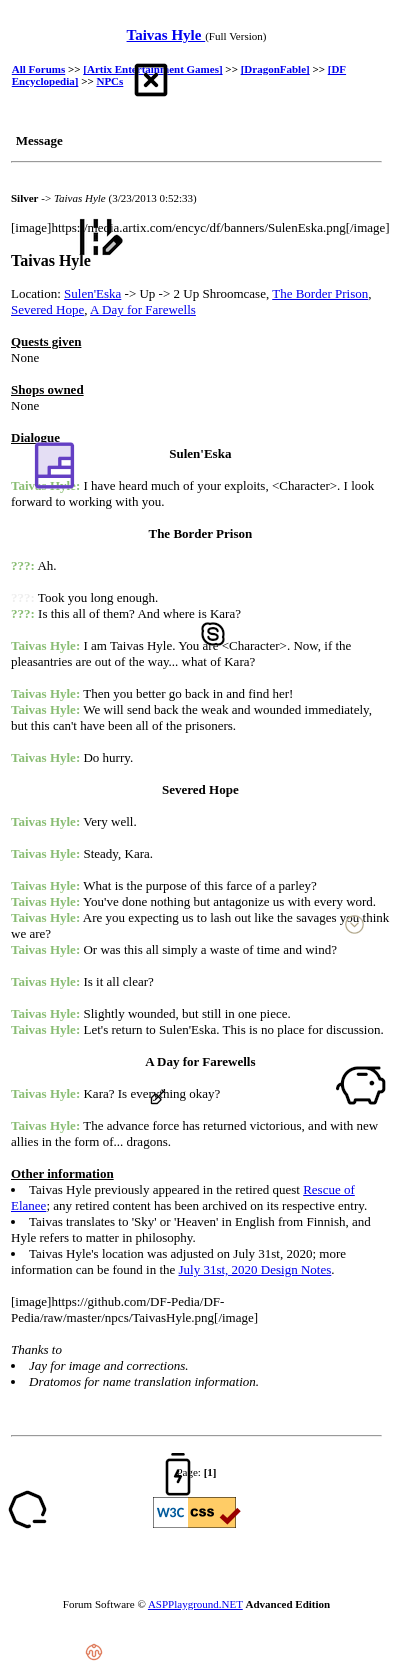 The height and width of the screenshot is (1672, 393). Describe the element at coordinates (27, 1509) in the screenshot. I see `remove or delete an item with a warning` at that location.